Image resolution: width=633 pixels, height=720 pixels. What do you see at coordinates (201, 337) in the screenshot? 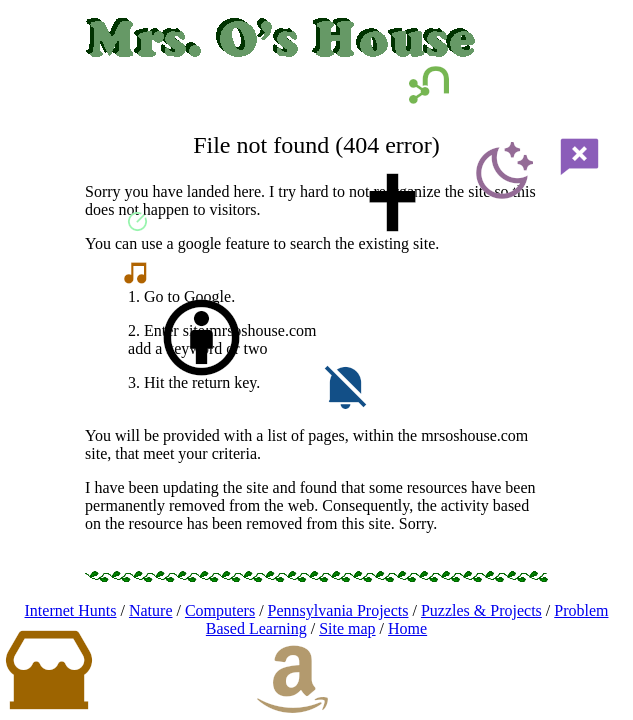
I see `indicates creative commons attribution required` at bounding box center [201, 337].